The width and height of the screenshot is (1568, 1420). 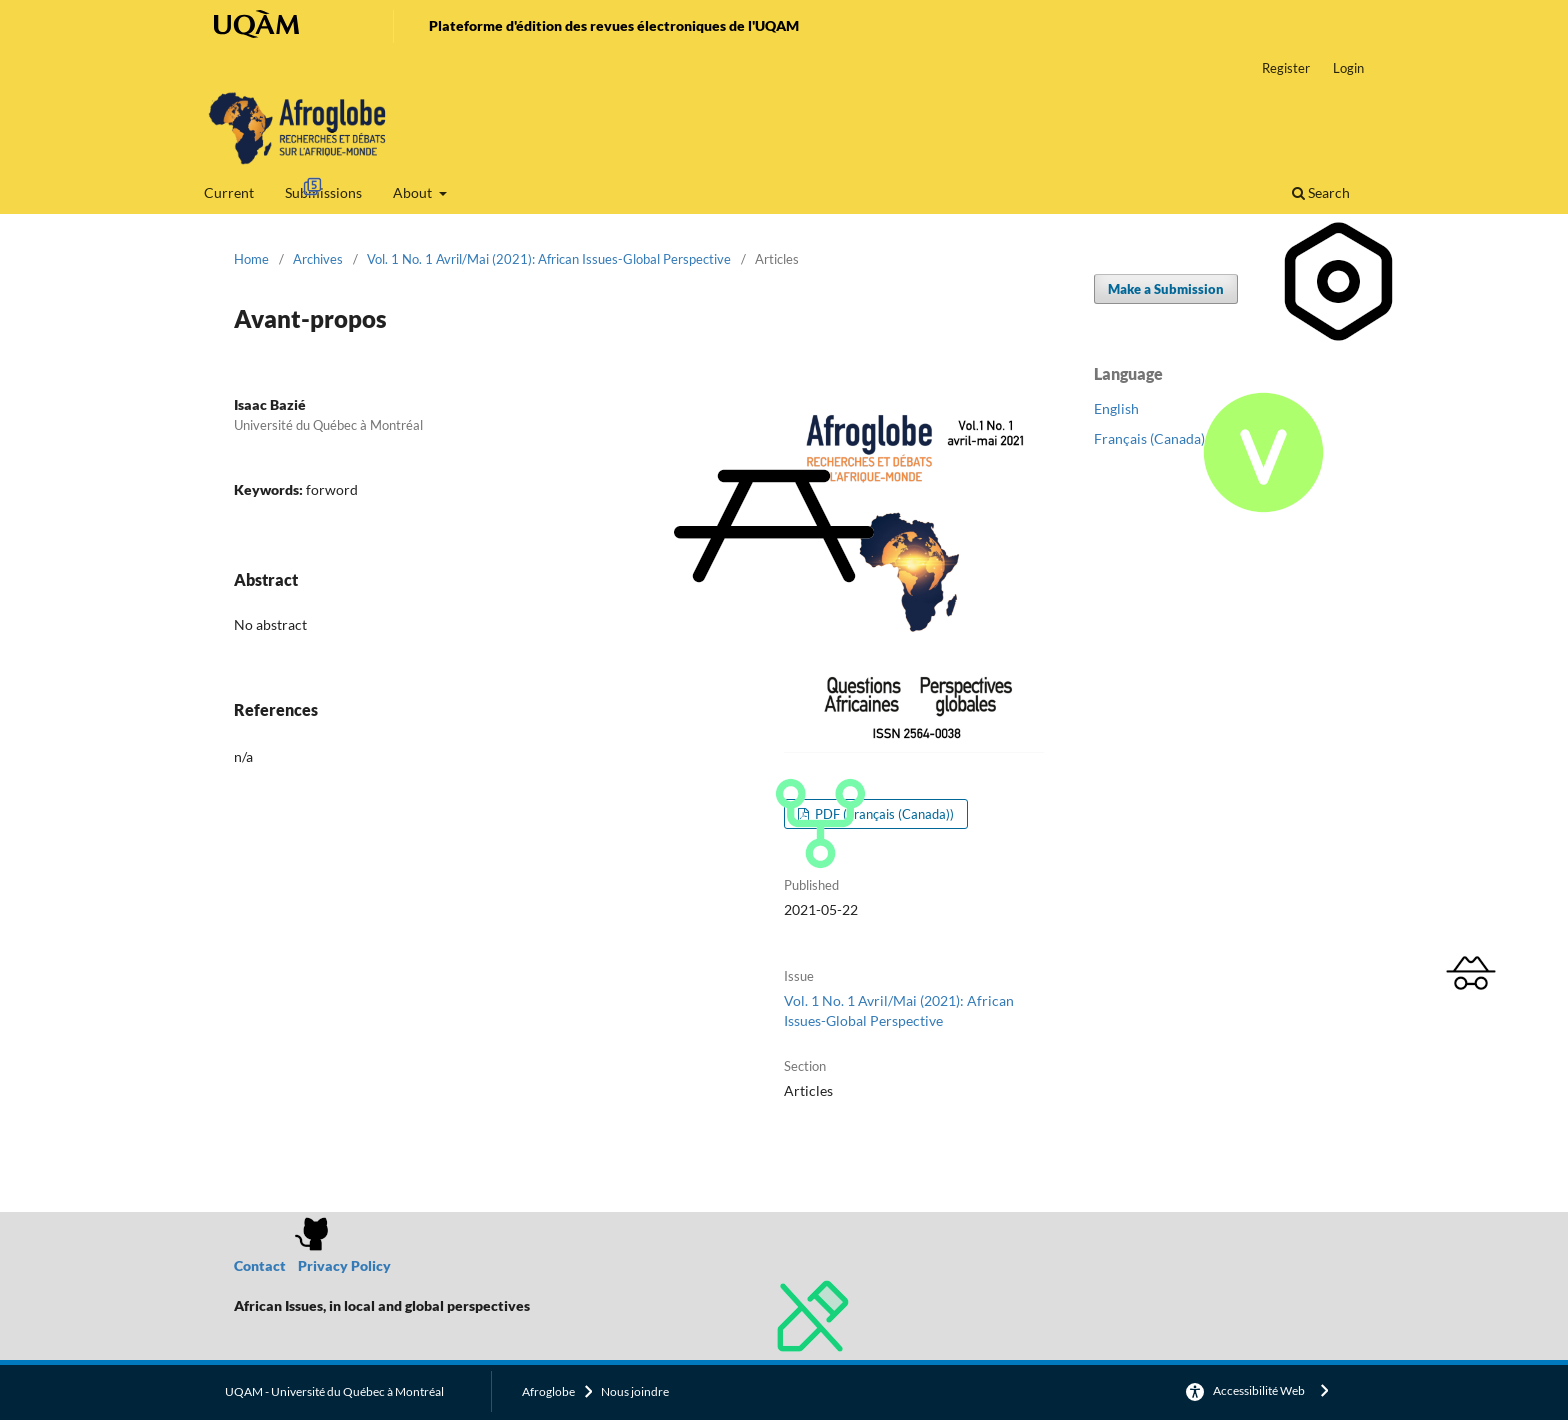 What do you see at coordinates (1263, 452) in the screenshot?
I see `indicates a verified status or account` at bounding box center [1263, 452].